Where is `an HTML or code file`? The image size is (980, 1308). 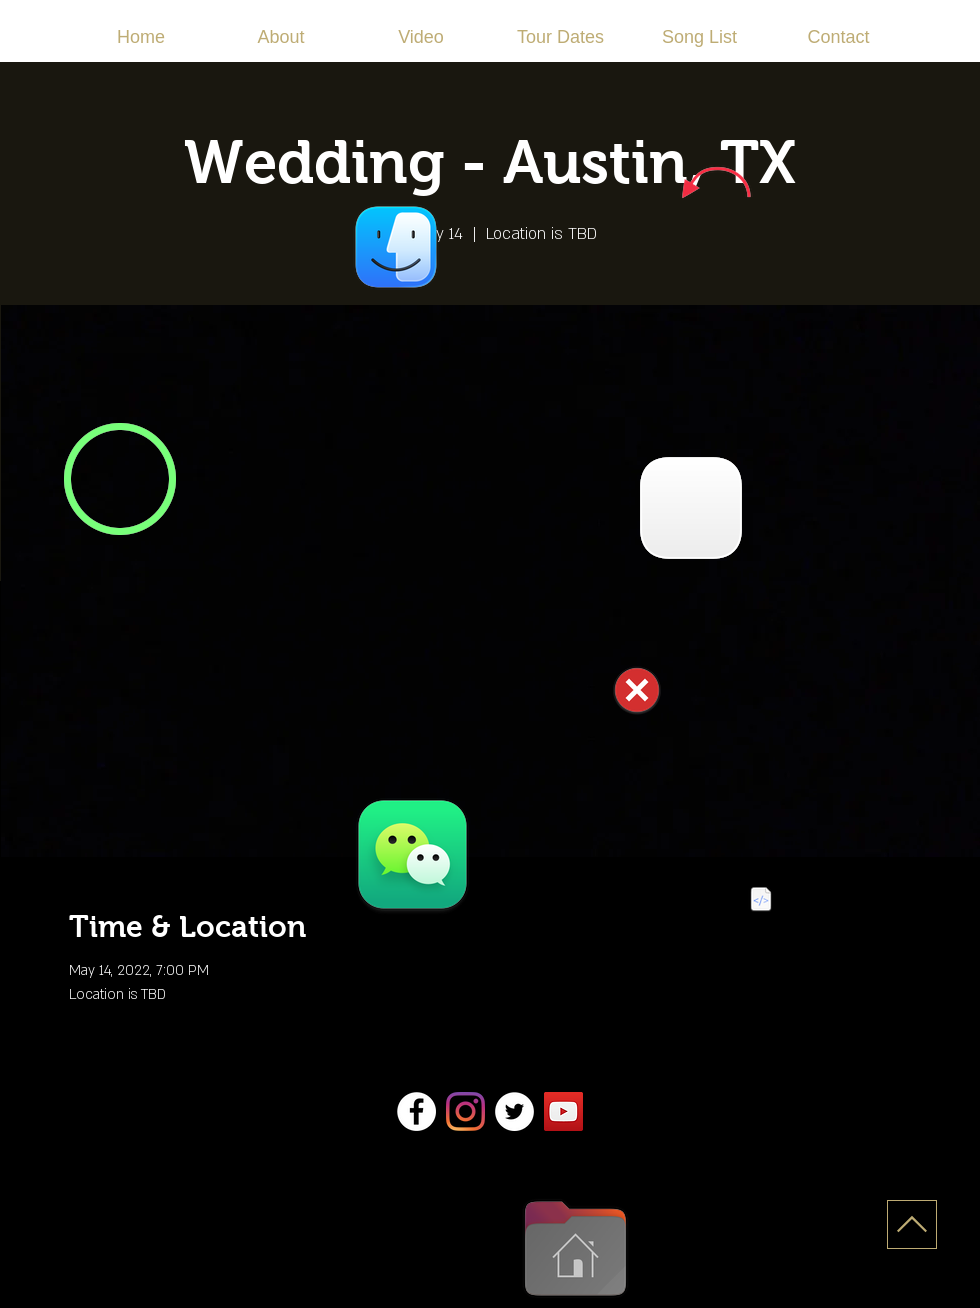 an HTML or code file is located at coordinates (761, 899).